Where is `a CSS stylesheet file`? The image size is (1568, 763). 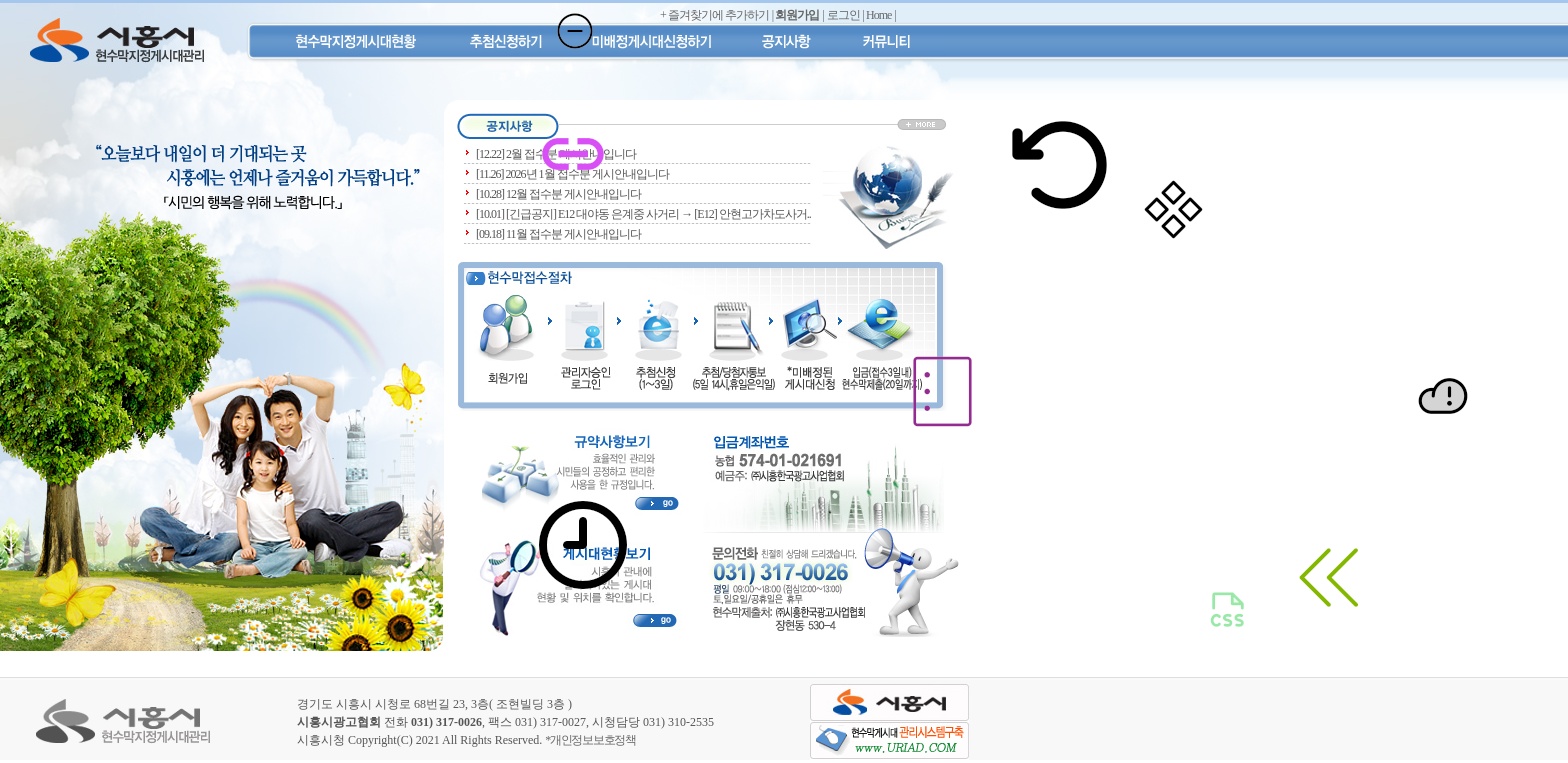
a CSS stylesheet file is located at coordinates (1228, 611).